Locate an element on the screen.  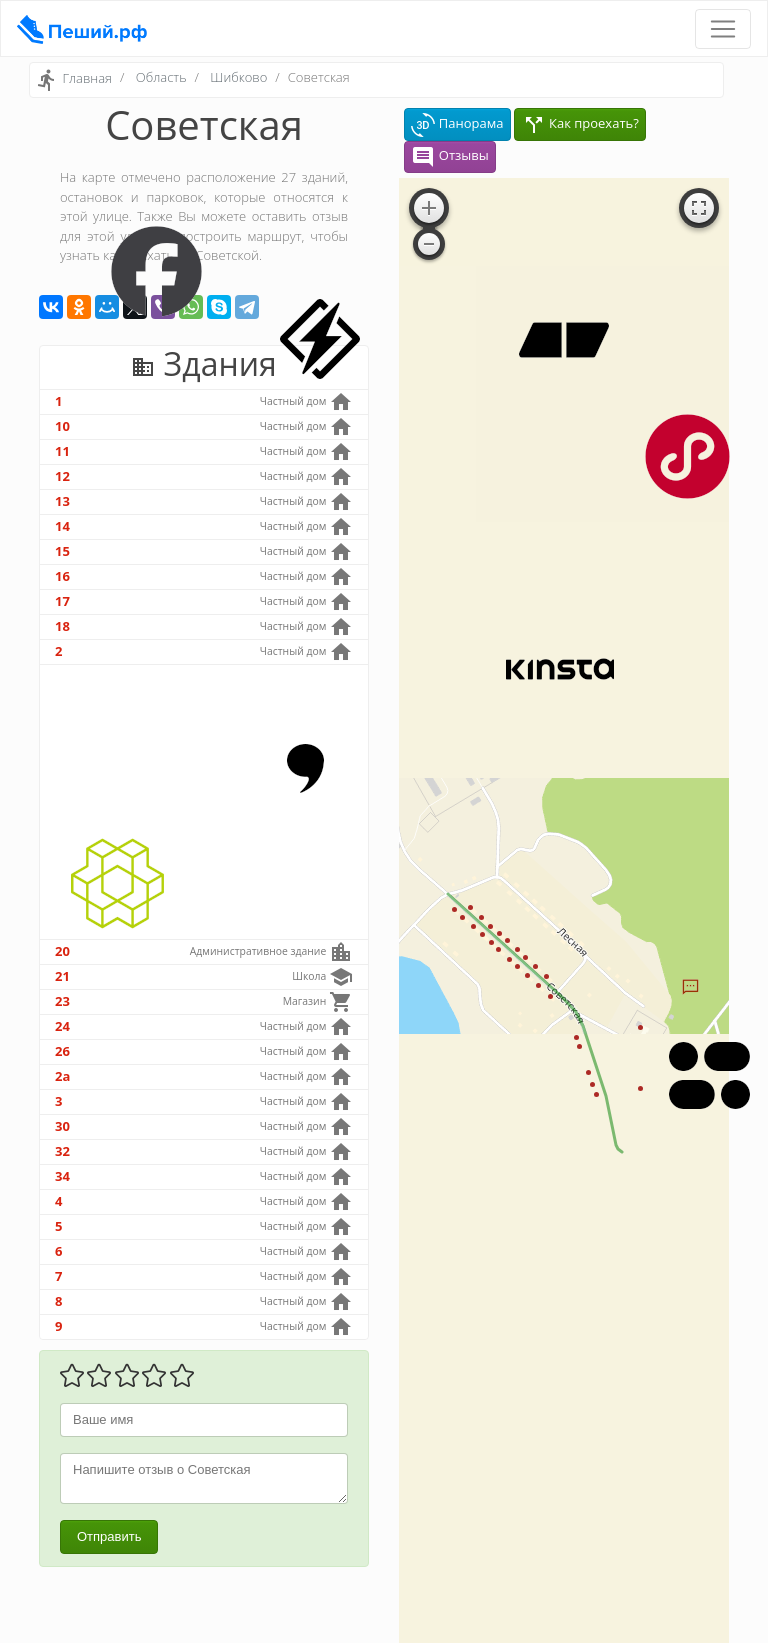
eraser app logo is located at coordinates (564, 340).